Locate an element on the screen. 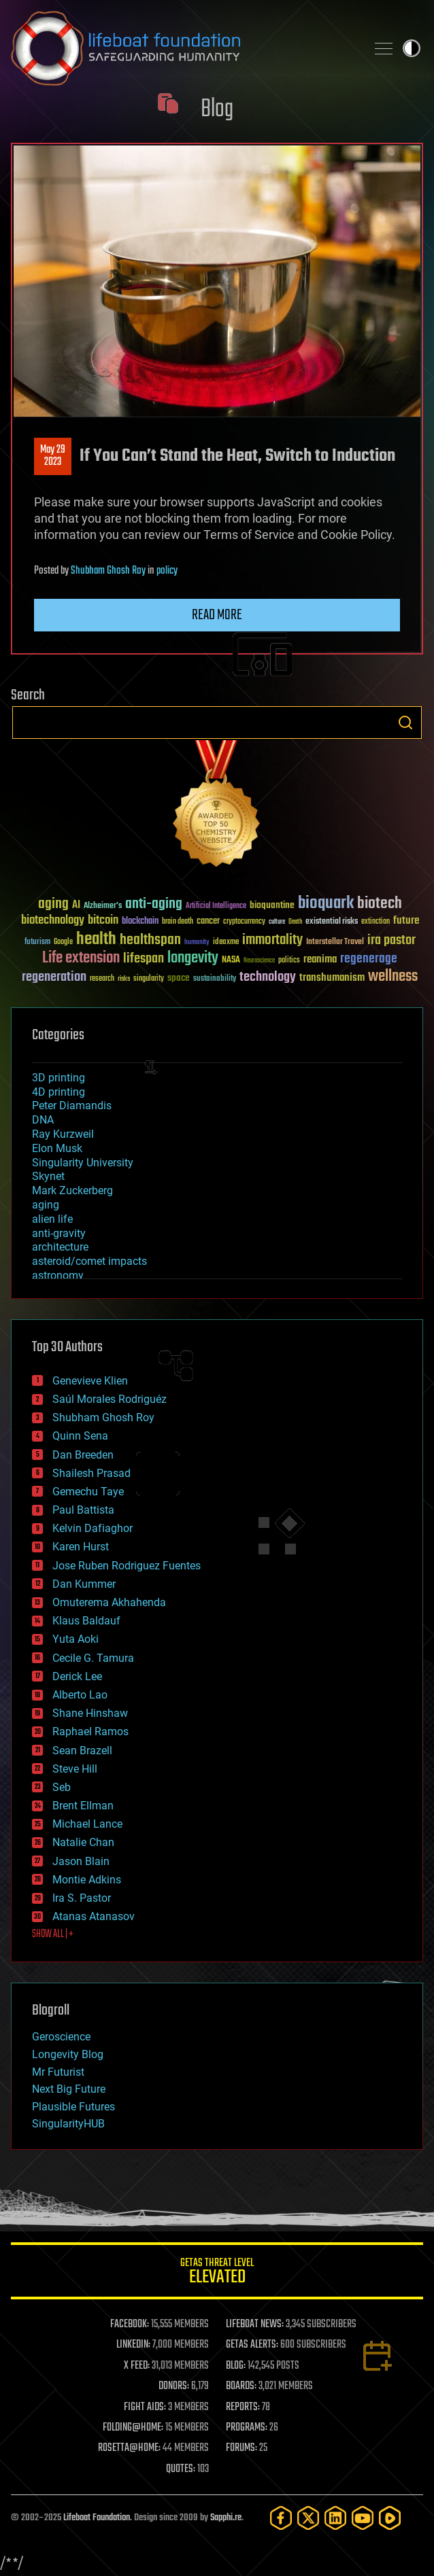  paste copied content from clipboard is located at coordinates (168, 103).